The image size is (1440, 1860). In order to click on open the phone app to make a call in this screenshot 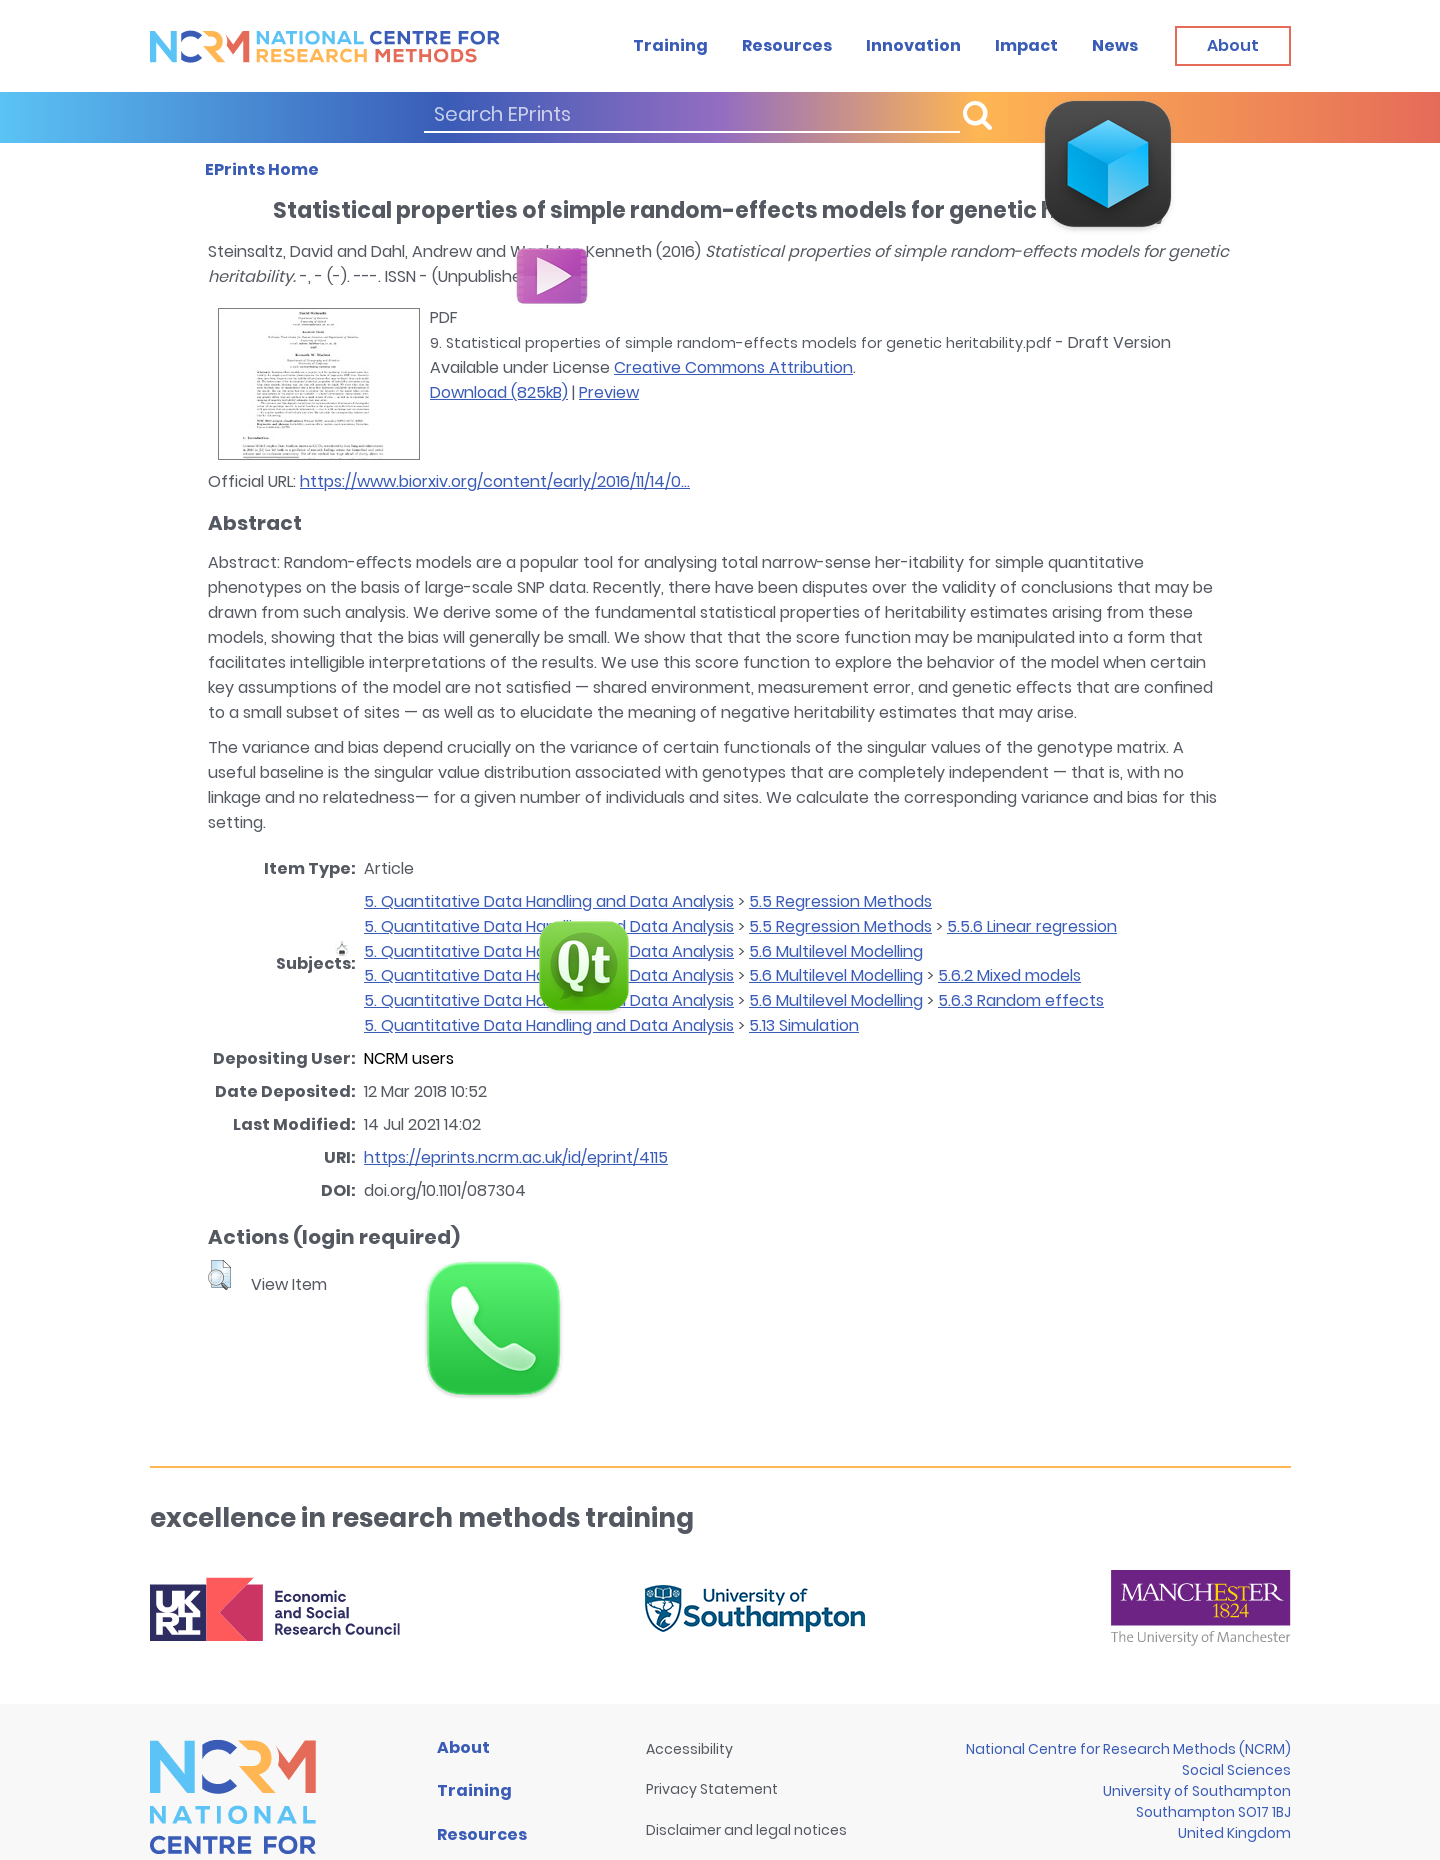, I will do `click(493, 1328)`.